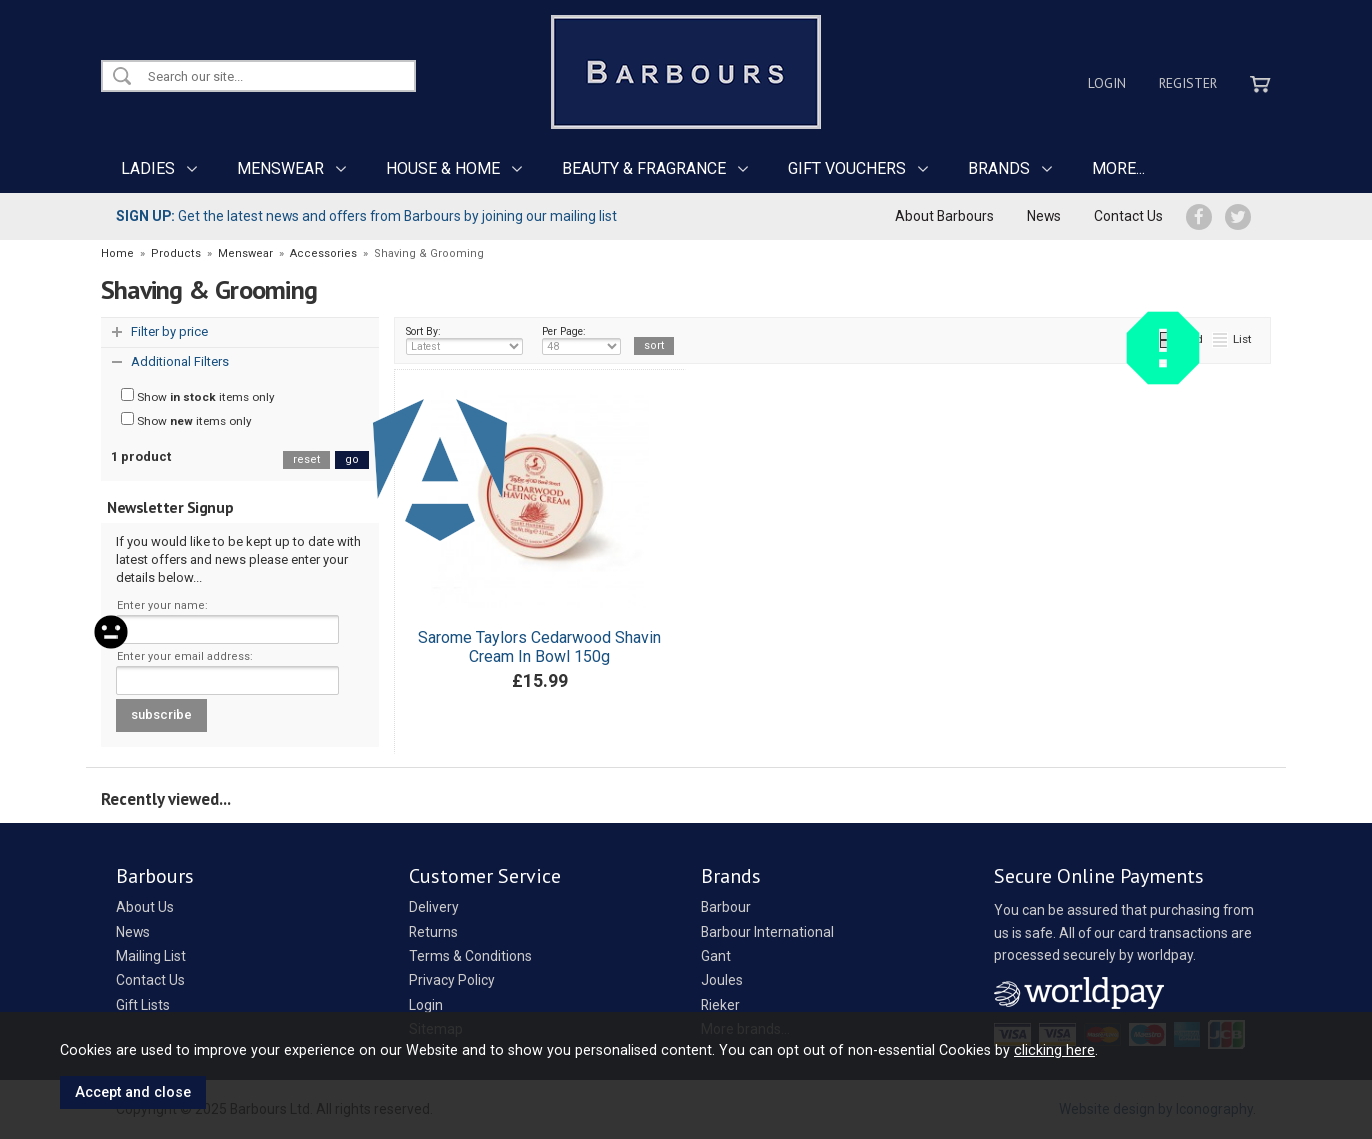 Image resolution: width=1372 pixels, height=1139 pixels. Describe the element at coordinates (111, 632) in the screenshot. I see `indicates neutral feedback or rating` at that location.